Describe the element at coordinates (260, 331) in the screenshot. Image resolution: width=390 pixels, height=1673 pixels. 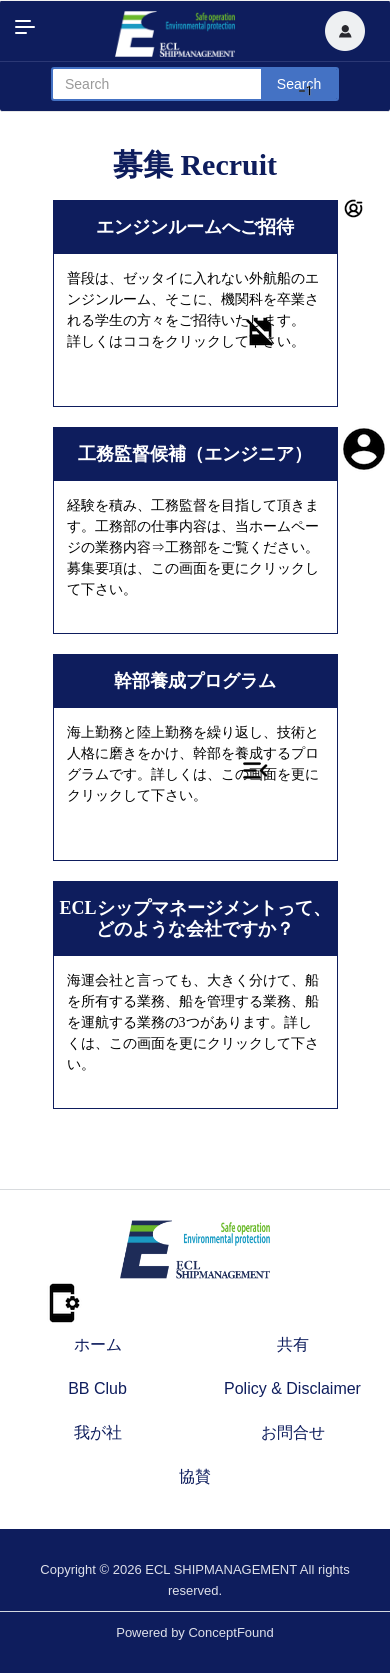
I see `no backpacks allowed in this area` at that location.